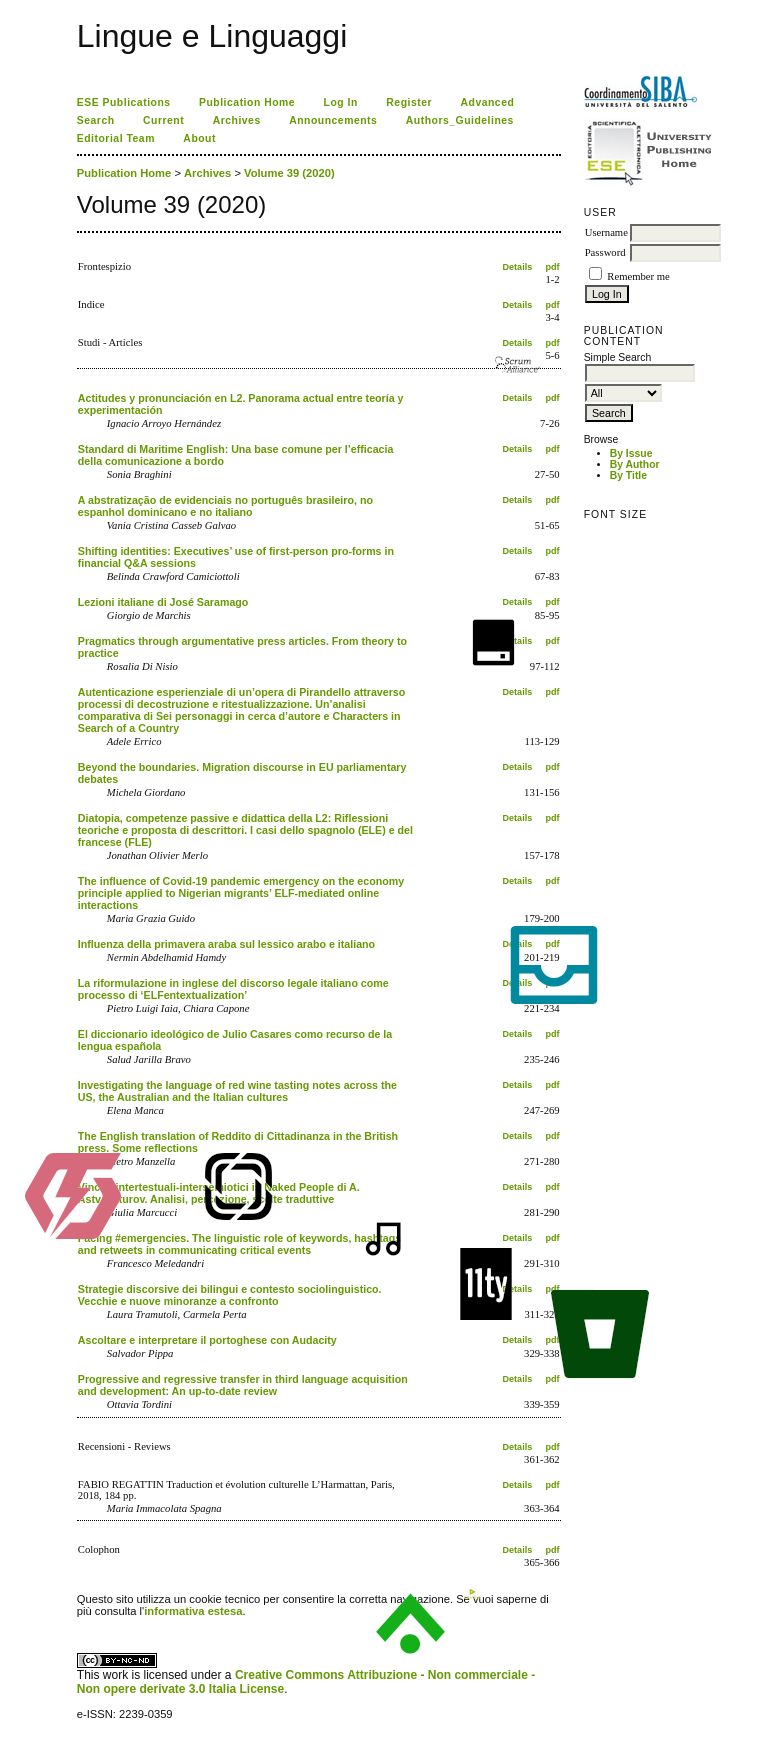 This screenshot has width=768, height=1752. Describe the element at coordinates (517, 364) in the screenshot. I see `visit the Scrum Alliance website` at that location.